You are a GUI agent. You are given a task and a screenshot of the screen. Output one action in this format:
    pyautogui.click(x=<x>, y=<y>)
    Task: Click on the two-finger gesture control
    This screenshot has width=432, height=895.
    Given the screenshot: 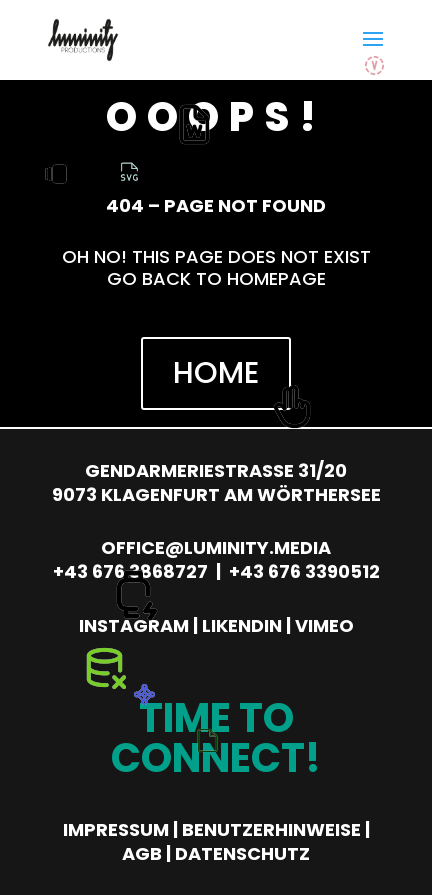 What is the action you would take?
    pyautogui.click(x=292, y=406)
    